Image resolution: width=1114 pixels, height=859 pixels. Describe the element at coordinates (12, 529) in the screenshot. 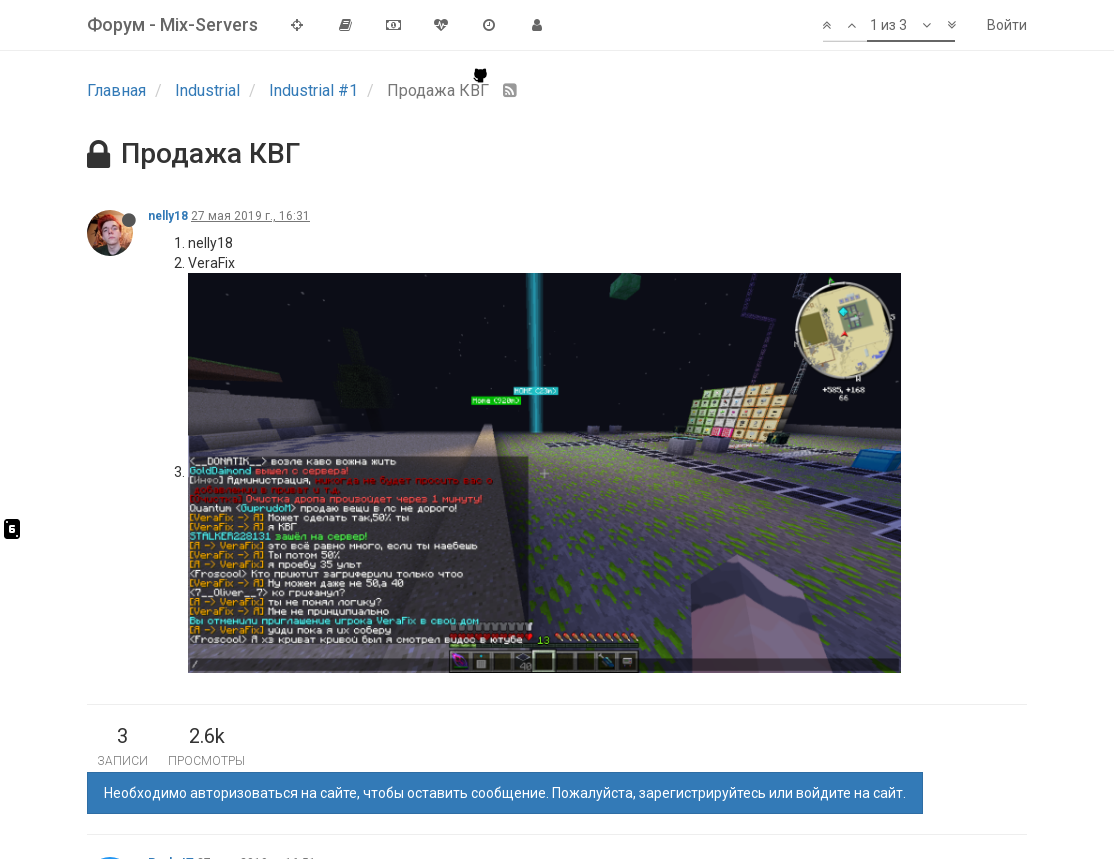

I see `a six of any suit in a card game` at that location.